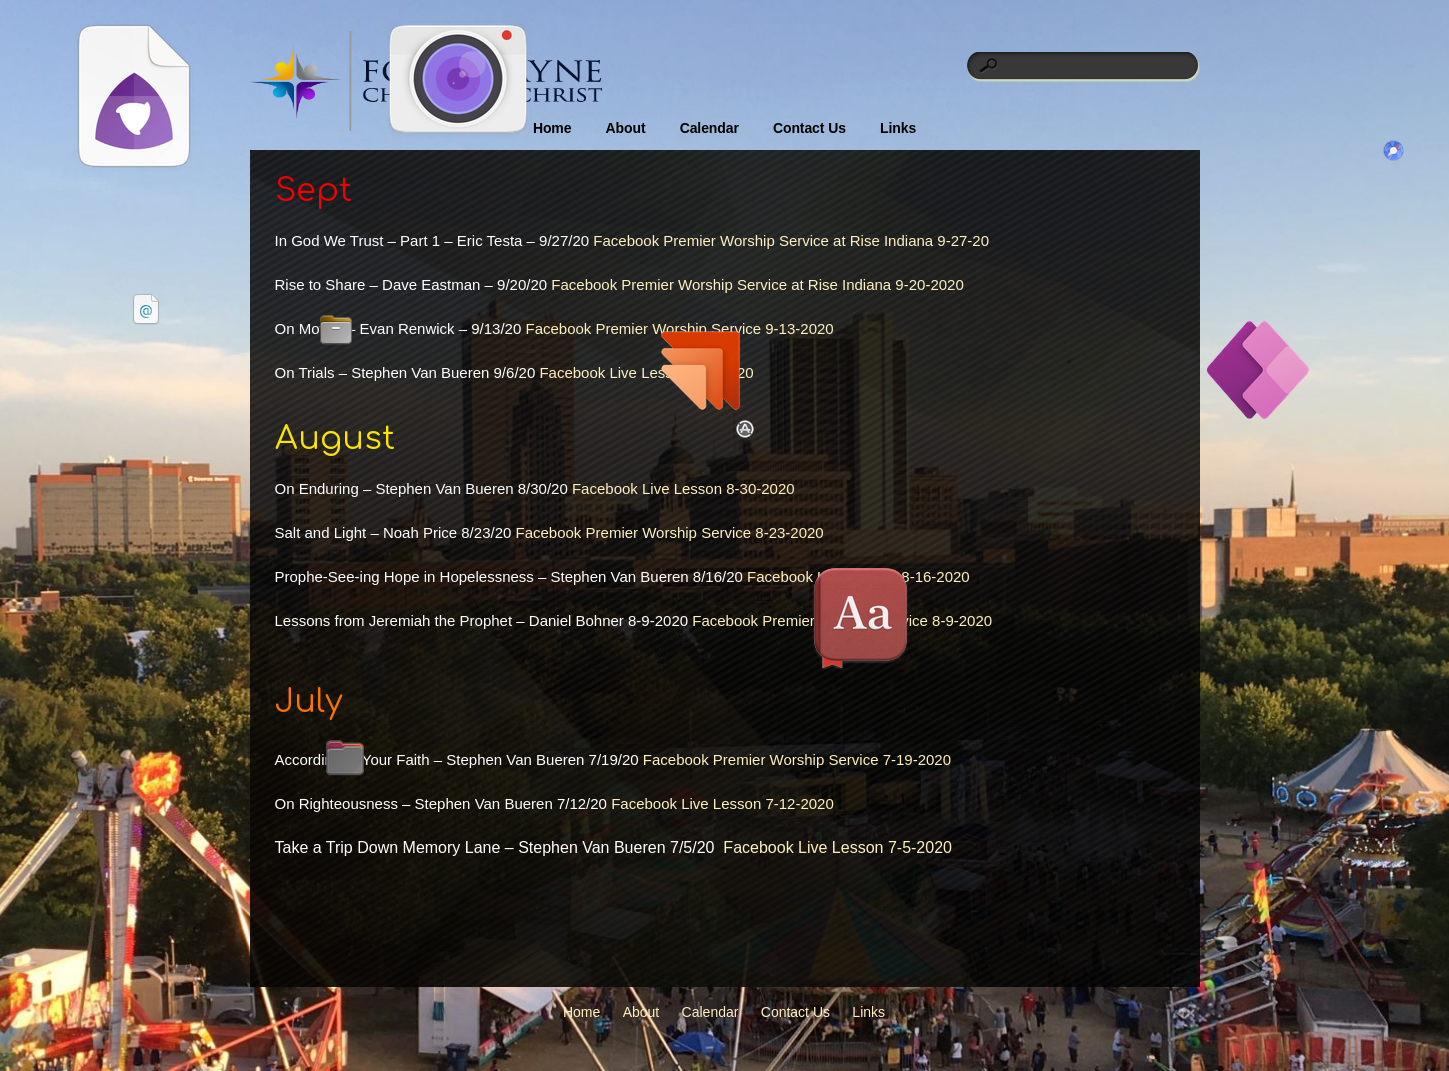 The height and width of the screenshot is (1071, 1449). I want to click on open Microsoft Power Apps, so click(1258, 370).